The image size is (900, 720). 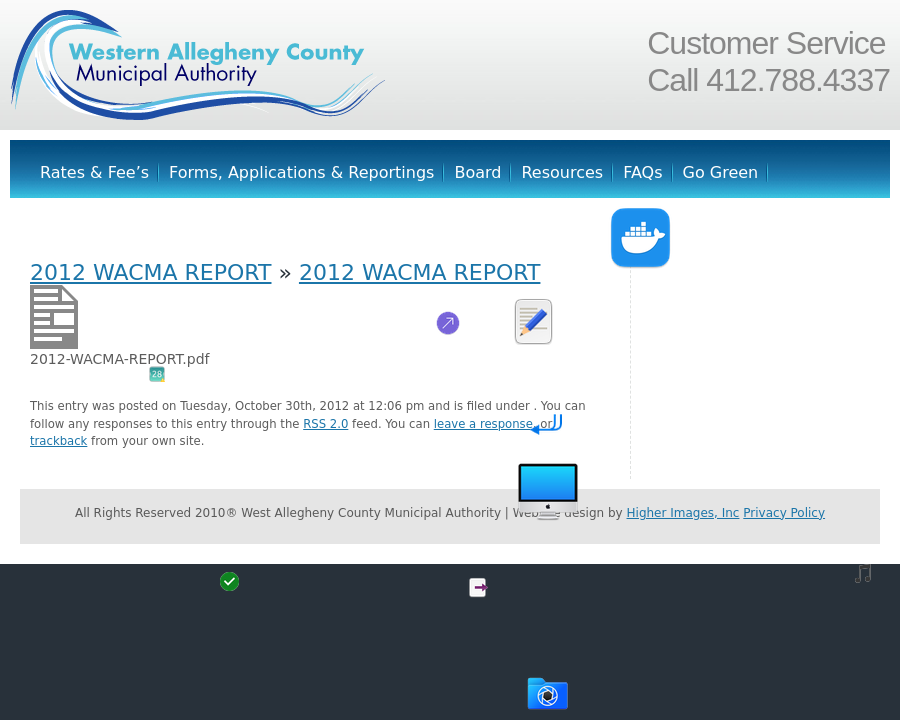 I want to click on export document to another location, so click(x=477, y=587).